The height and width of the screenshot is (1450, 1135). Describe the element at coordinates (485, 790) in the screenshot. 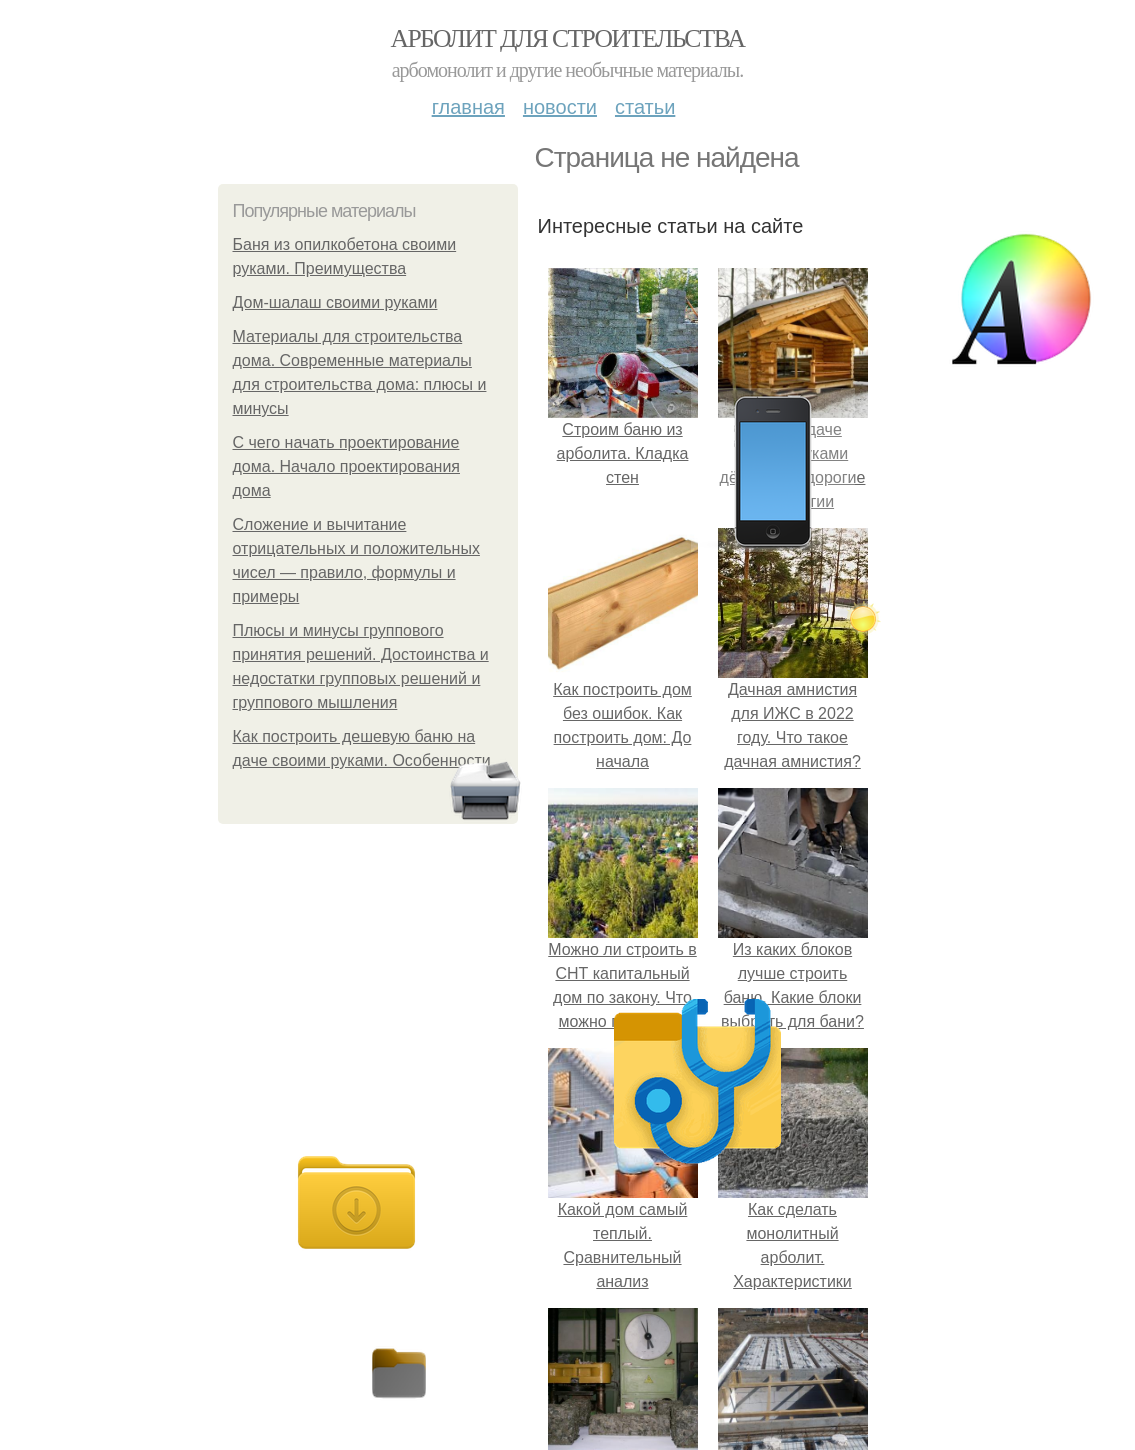

I see `browse network printers via SMB protocol` at that location.